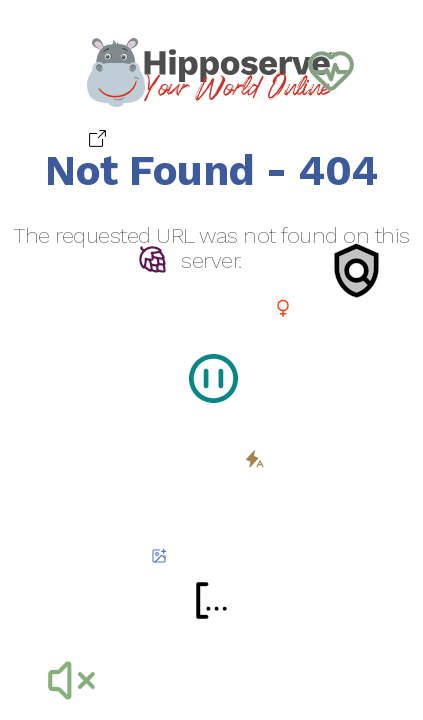 The height and width of the screenshot is (720, 423). I want to click on browse or filter craft beer options, so click(152, 259).